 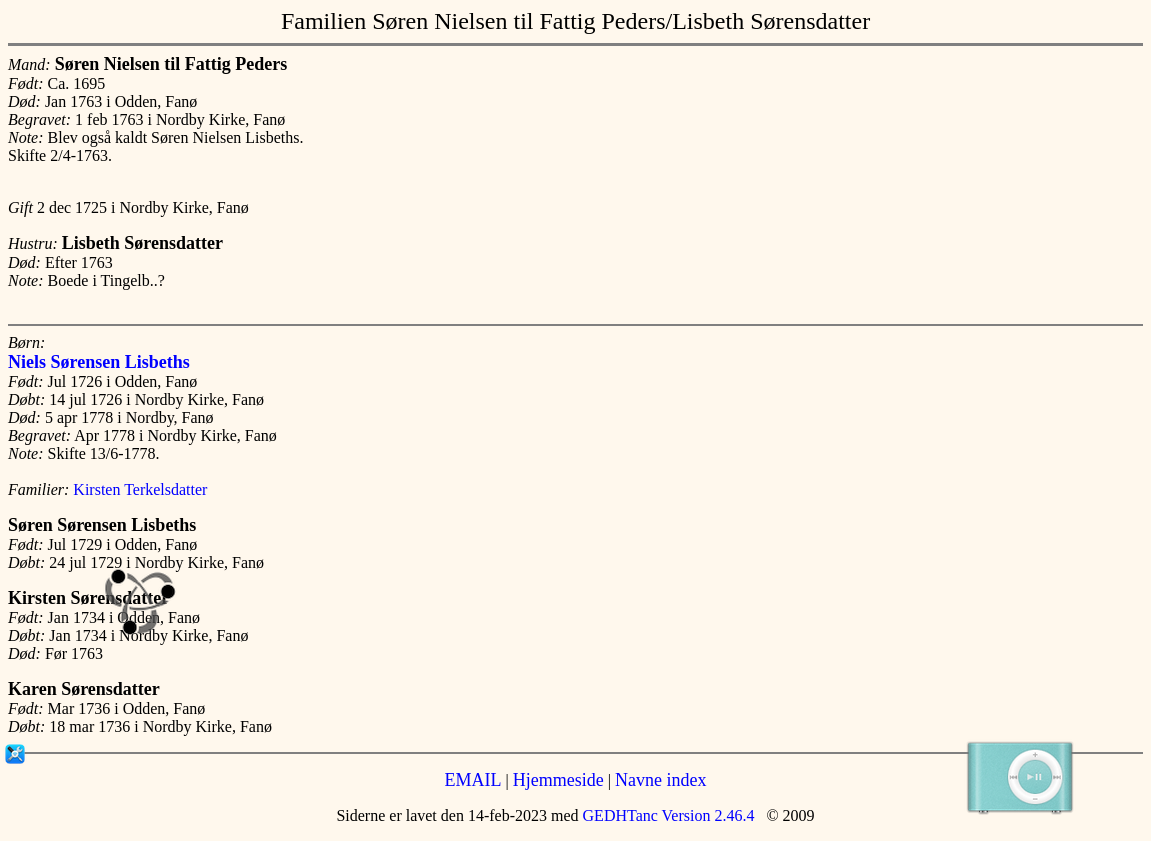 What do you see at coordinates (1020, 758) in the screenshot?
I see `iPod shuffle device connected` at bounding box center [1020, 758].